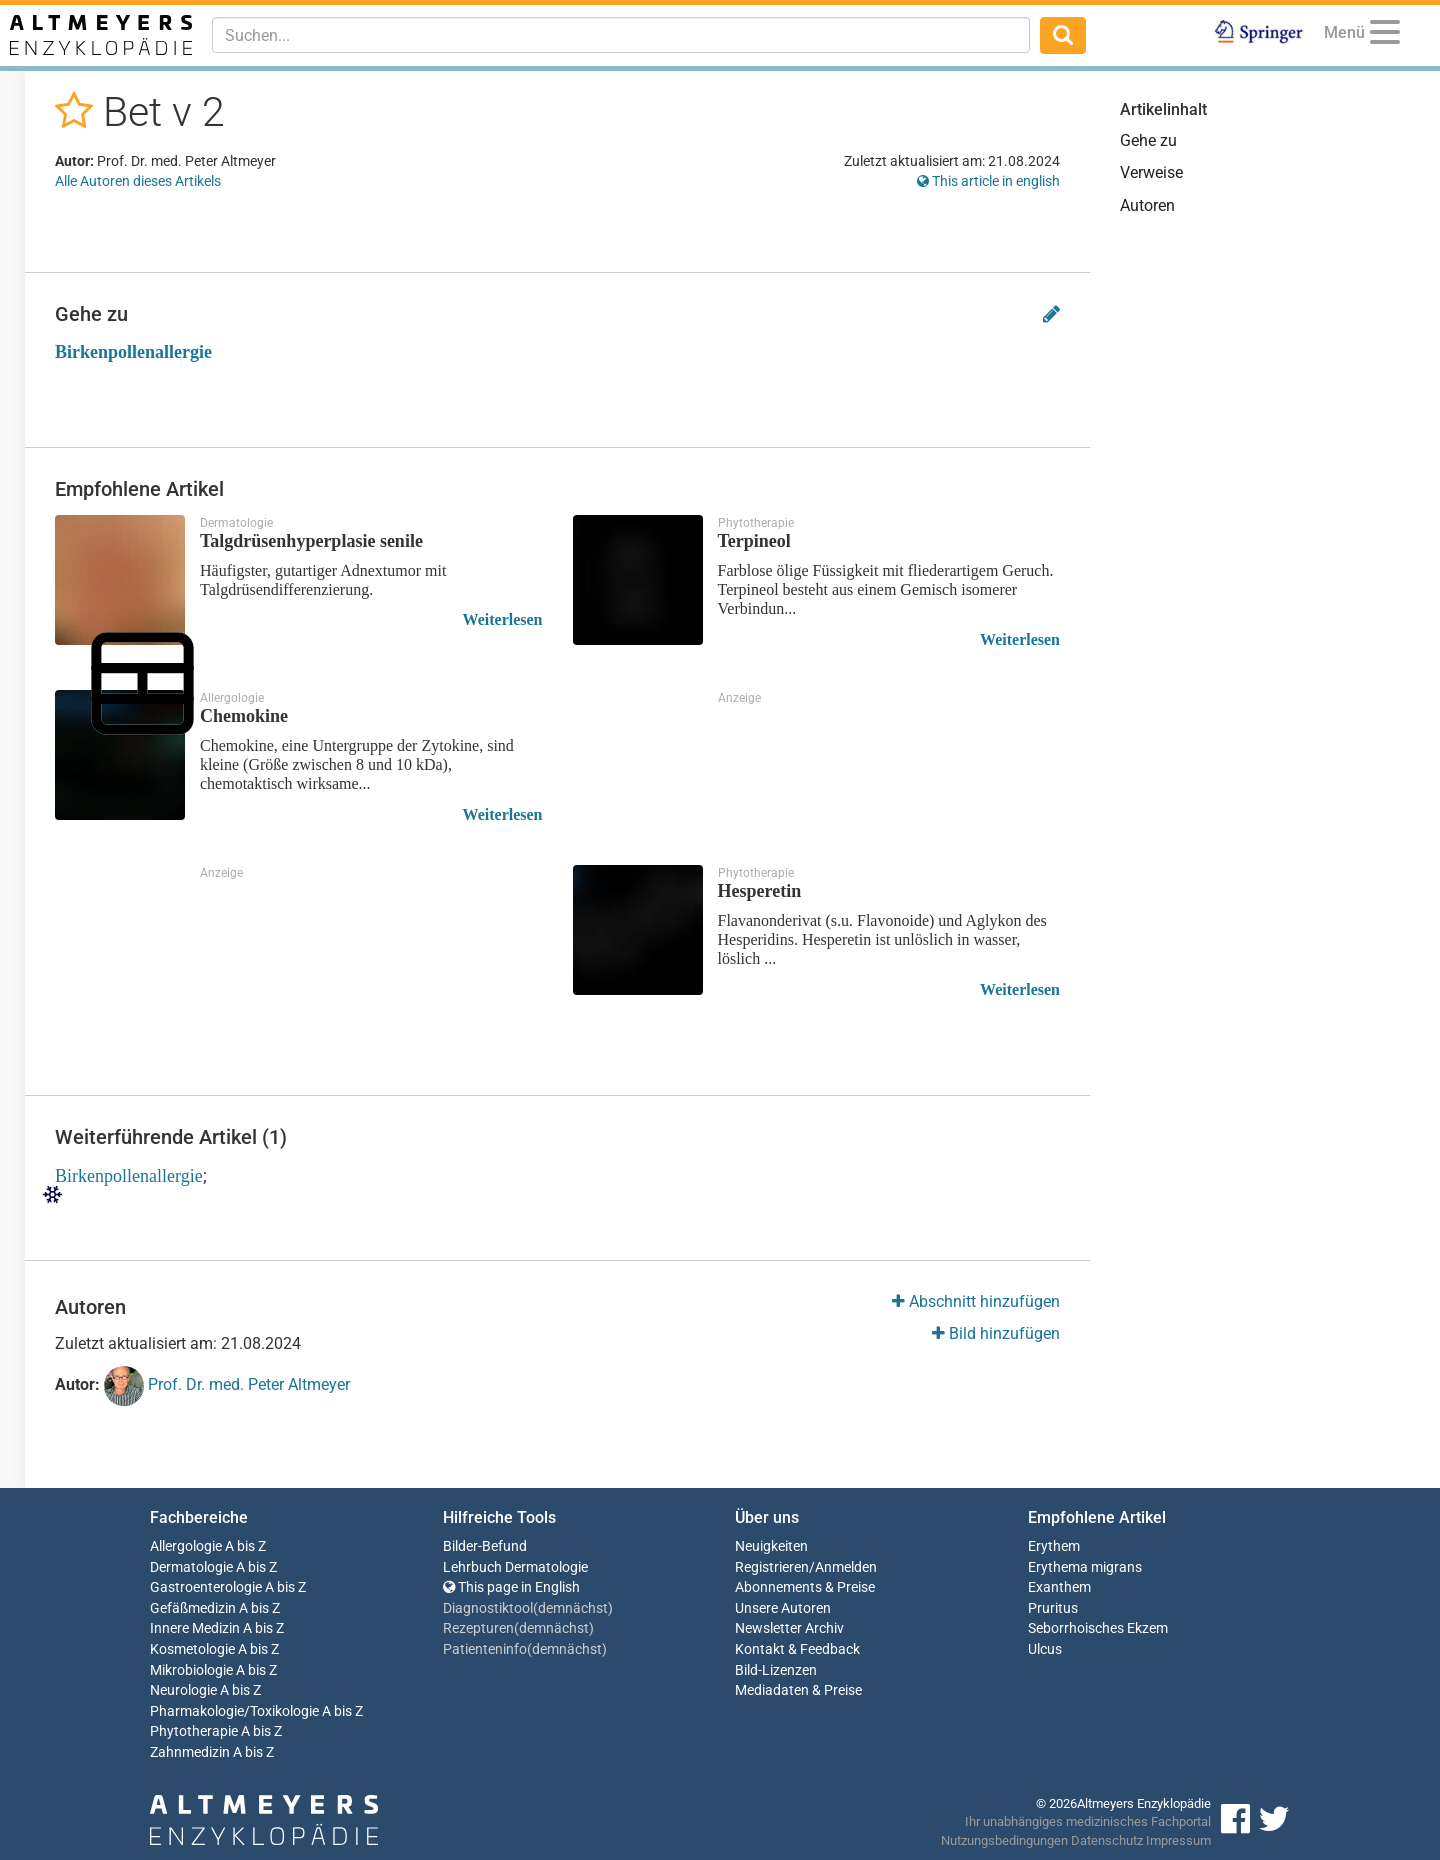  Describe the element at coordinates (142, 683) in the screenshot. I see `split table cells` at that location.